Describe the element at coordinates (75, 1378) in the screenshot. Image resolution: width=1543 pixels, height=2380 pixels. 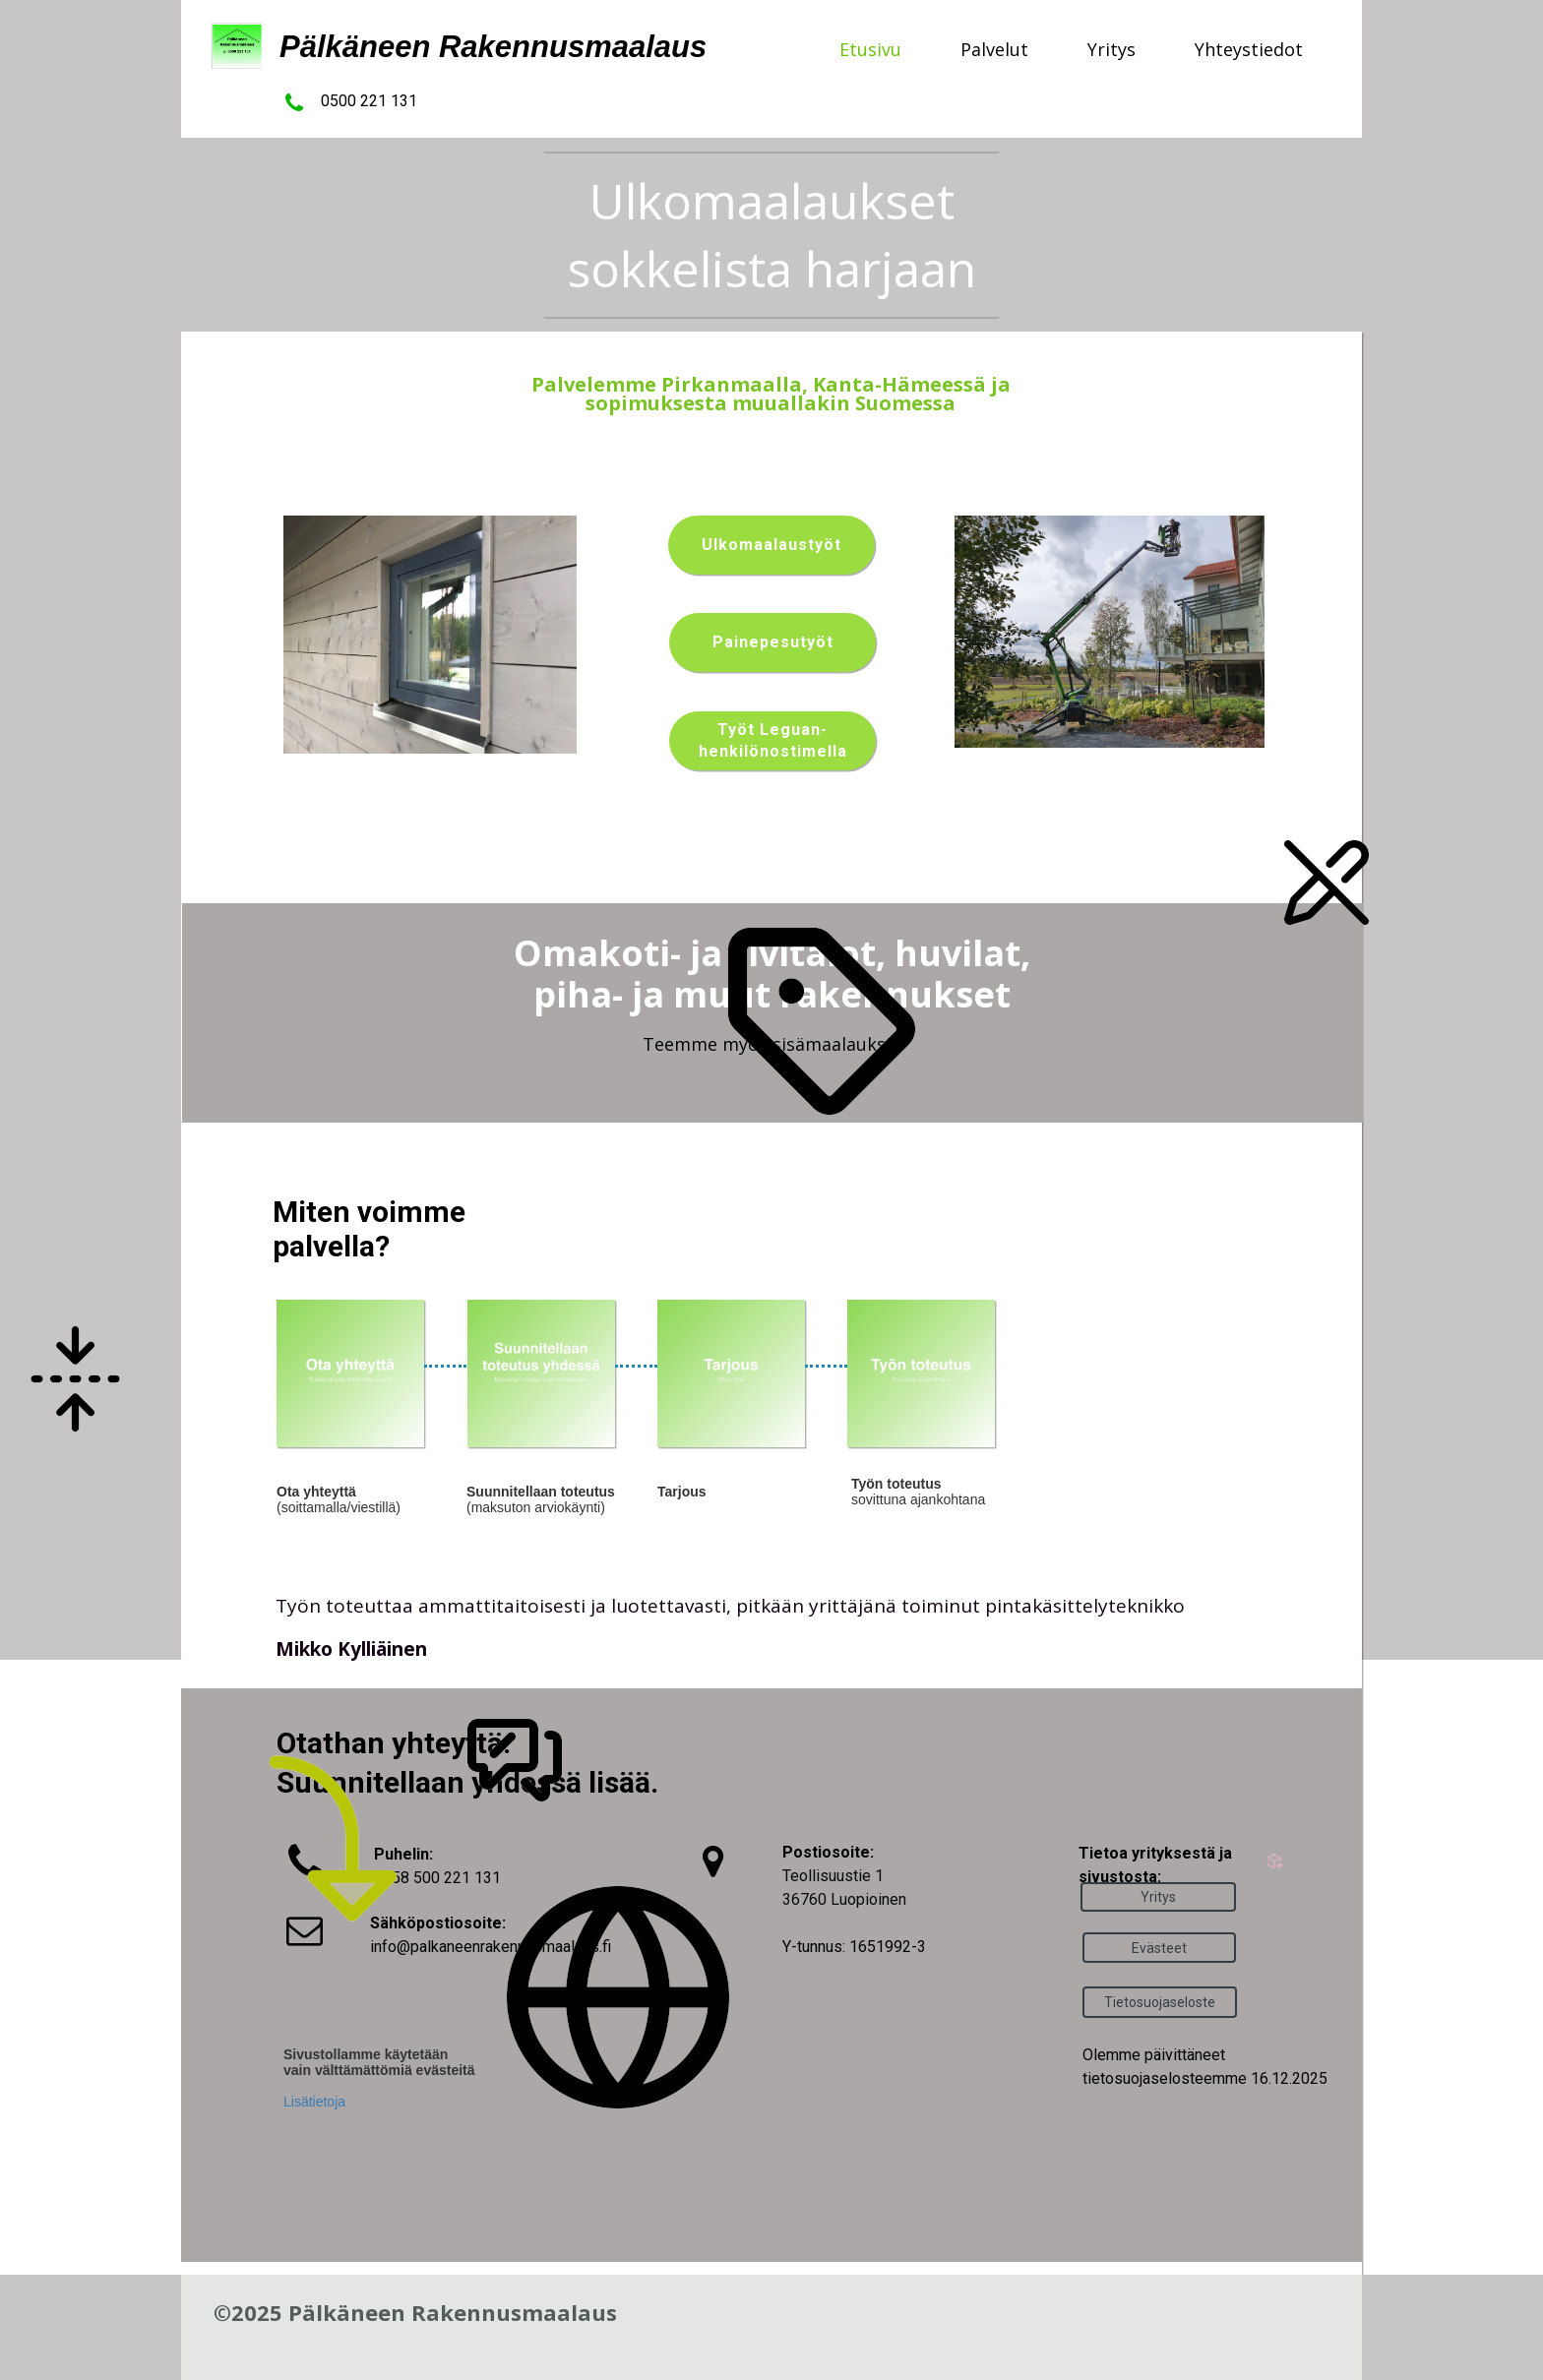
I see `collapse or fold content section` at that location.